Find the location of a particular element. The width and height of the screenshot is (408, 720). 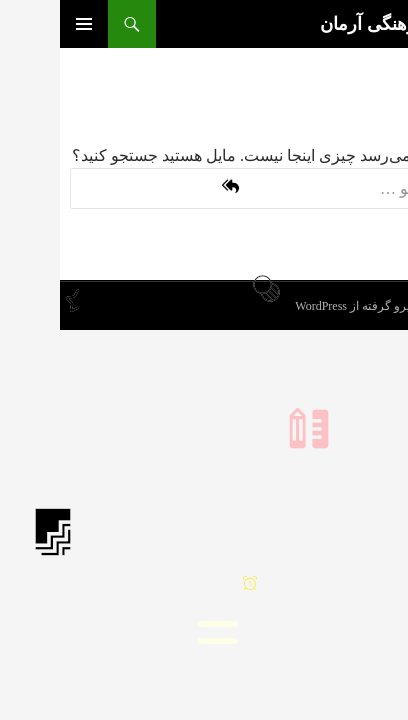

access design or editing tools is located at coordinates (309, 429).